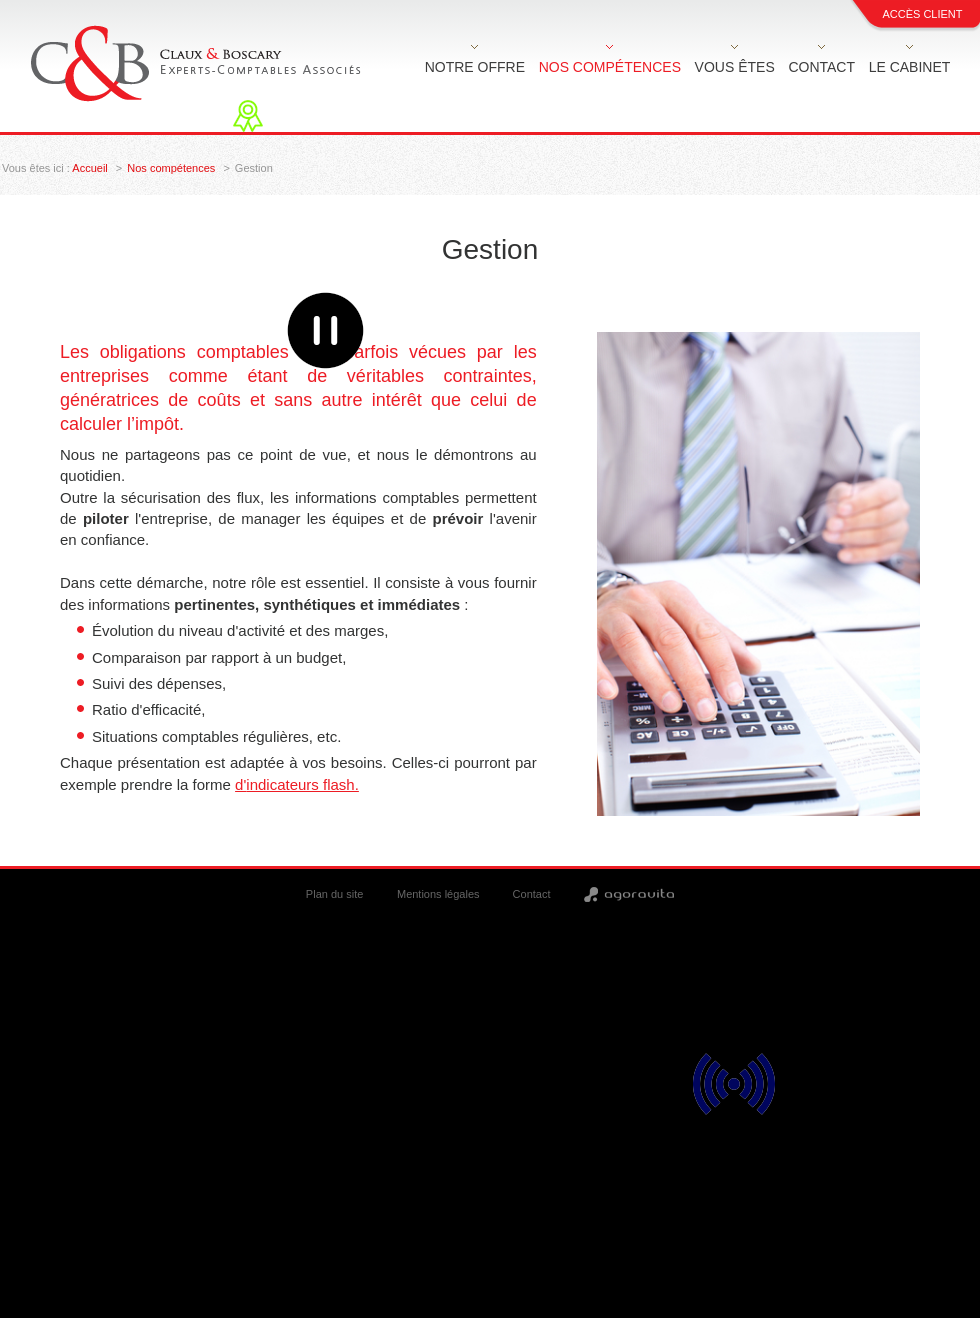 The image size is (980, 1318). I want to click on access radio or audio streaming, so click(734, 1084).